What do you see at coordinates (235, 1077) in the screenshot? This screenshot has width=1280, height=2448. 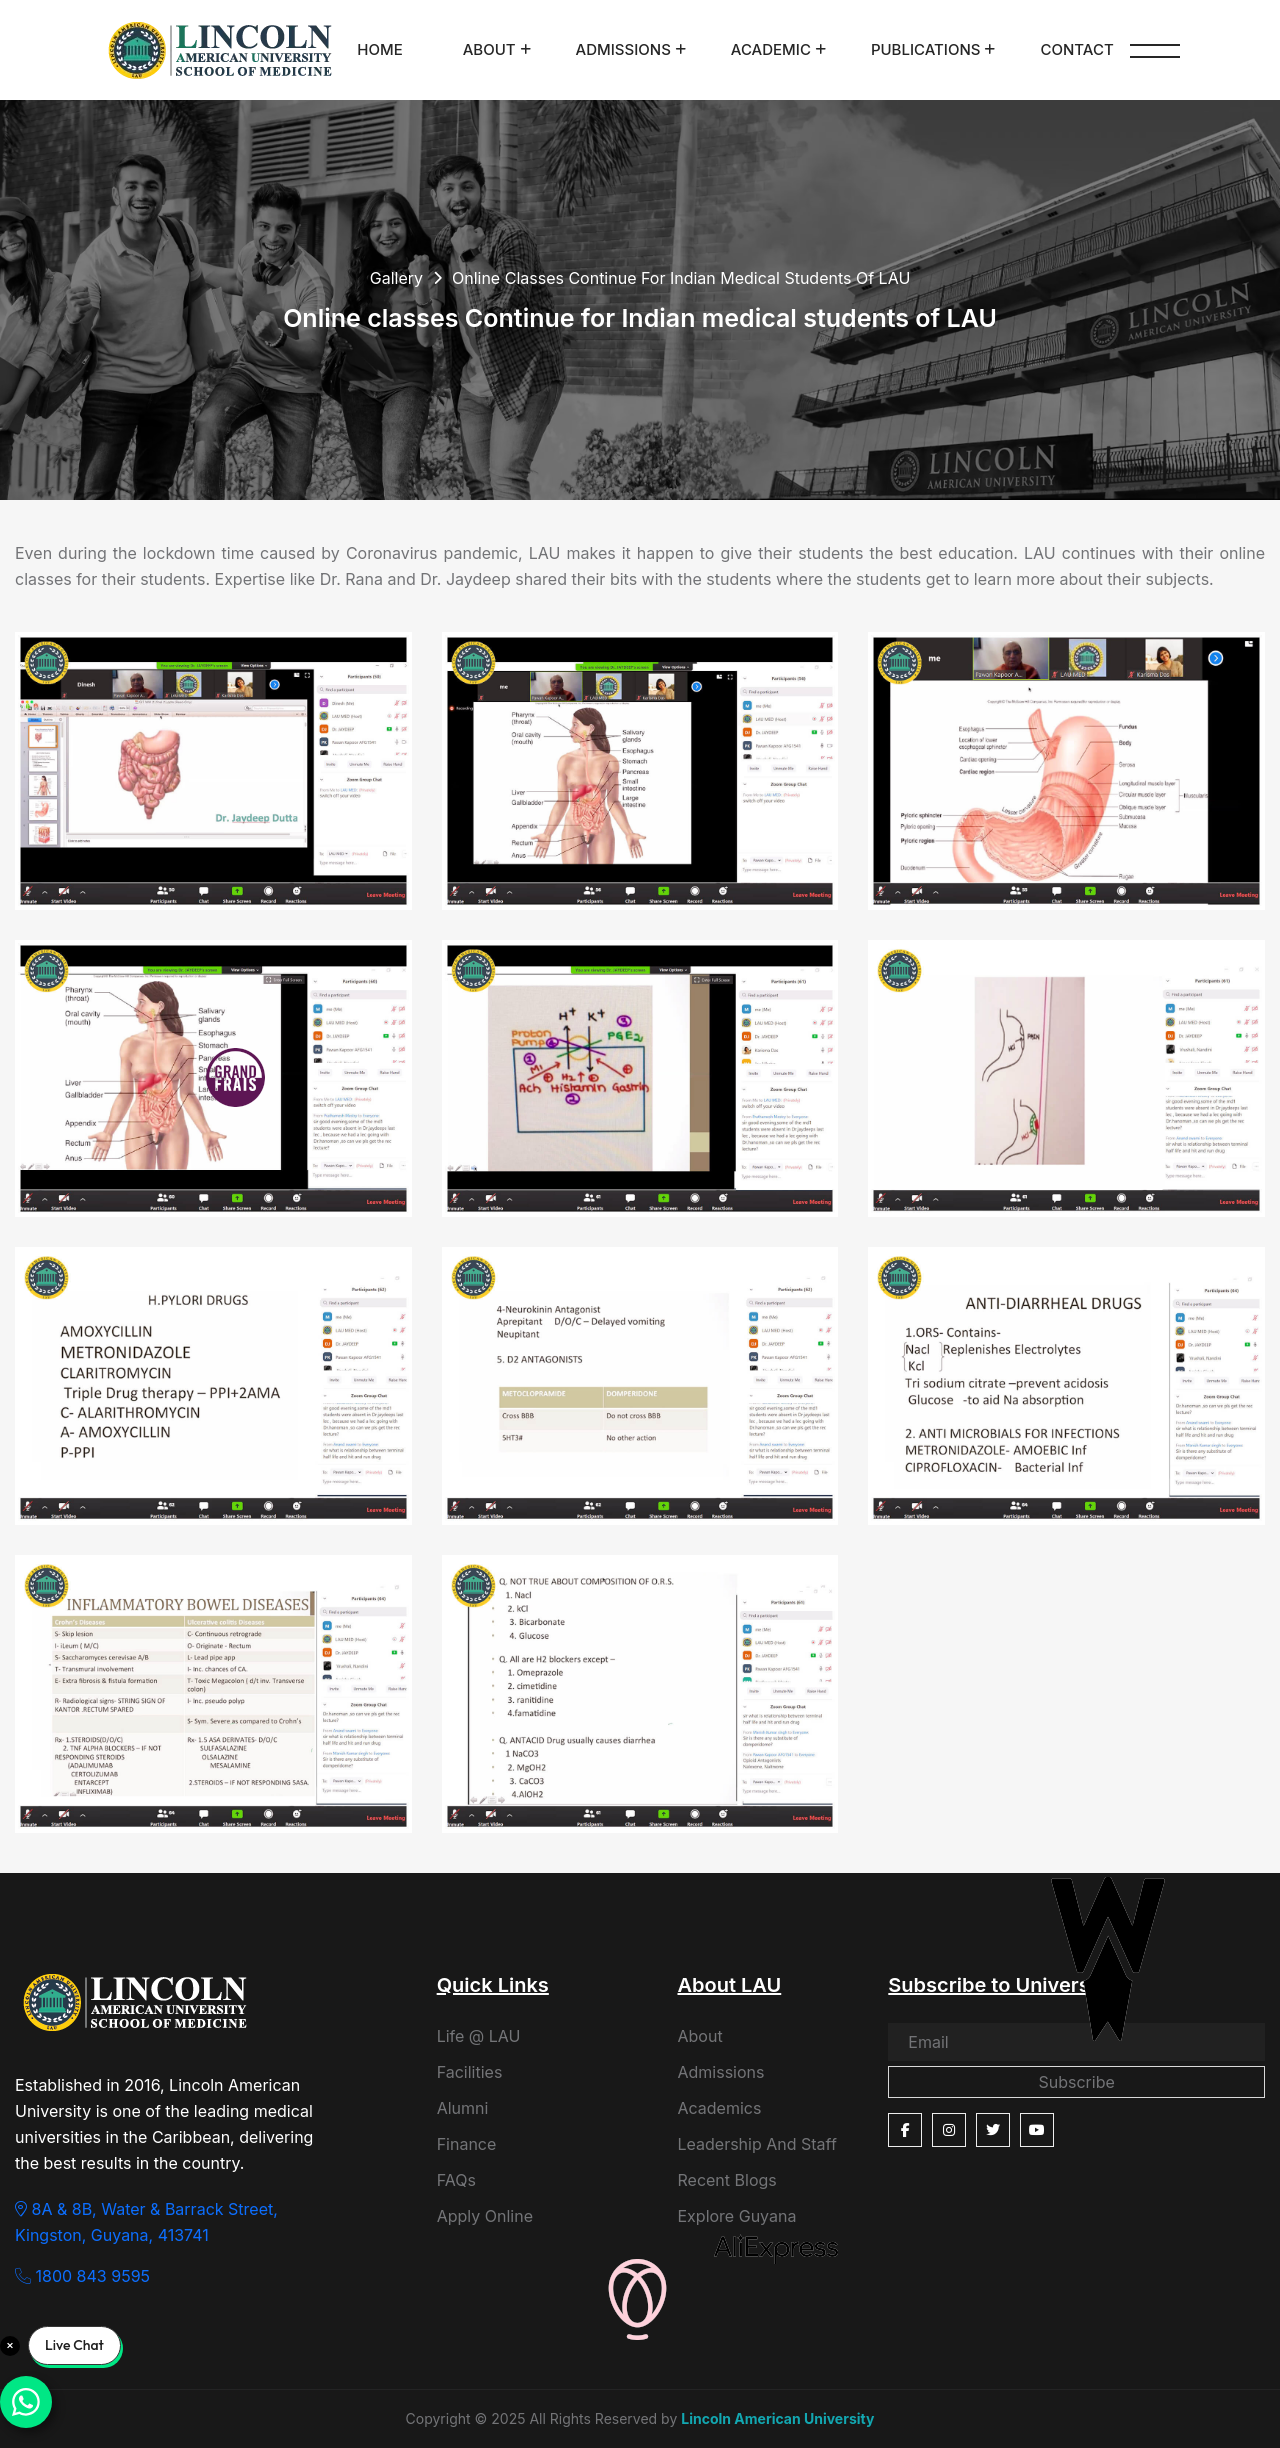 I see `grand frais grocery store logo` at bounding box center [235, 1077].